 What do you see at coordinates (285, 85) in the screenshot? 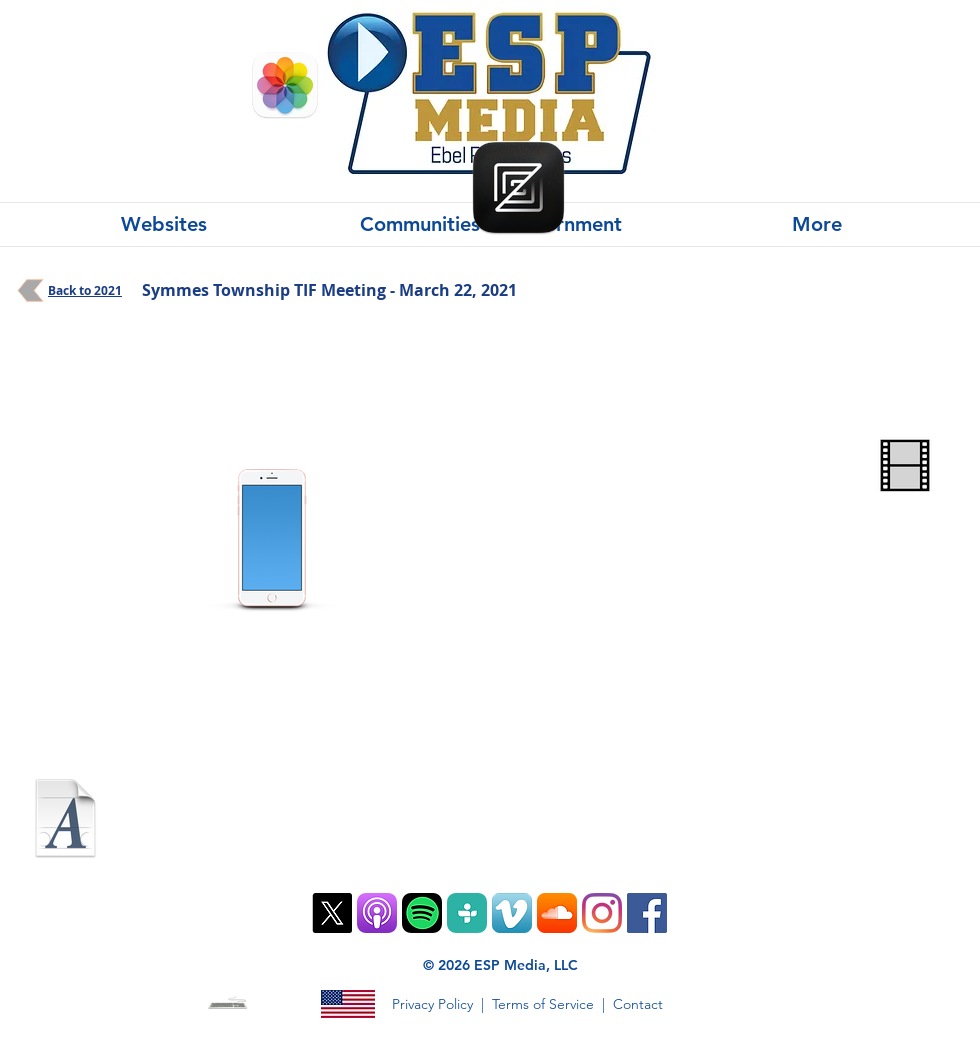
I see `open the Photos app` at bounding box center [285, 85].